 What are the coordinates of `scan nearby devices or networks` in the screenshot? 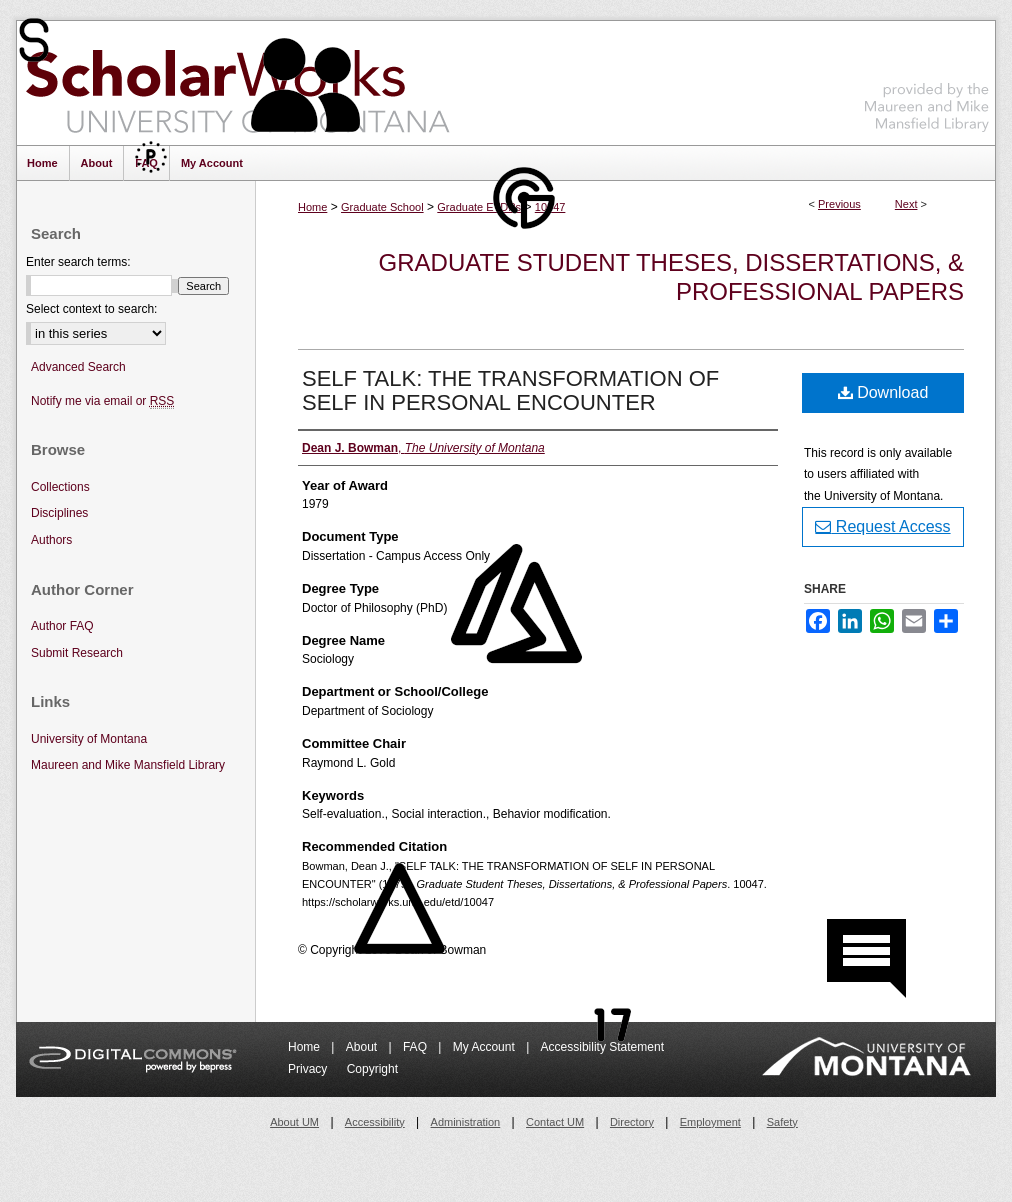 It's located at (524, 198).